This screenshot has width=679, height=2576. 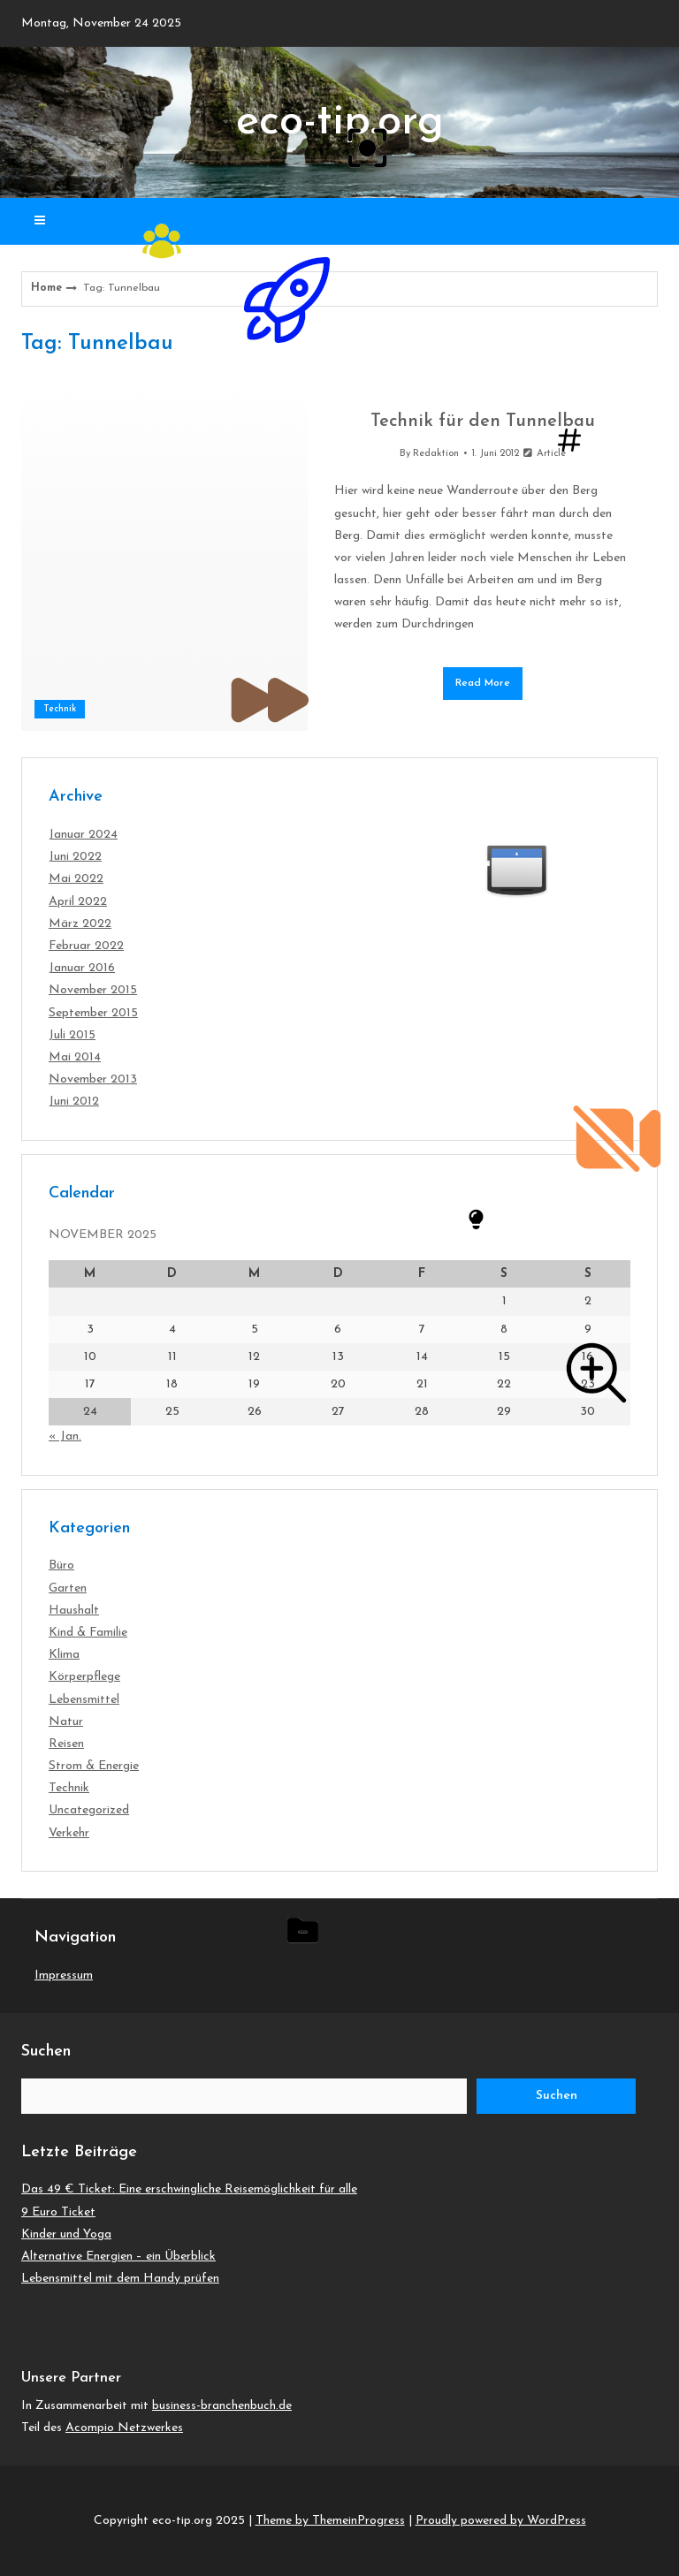 What do you see at coordinates (268, 697) in the screenshot?
I see `skip to the next track` at bounding box center [268, 697].